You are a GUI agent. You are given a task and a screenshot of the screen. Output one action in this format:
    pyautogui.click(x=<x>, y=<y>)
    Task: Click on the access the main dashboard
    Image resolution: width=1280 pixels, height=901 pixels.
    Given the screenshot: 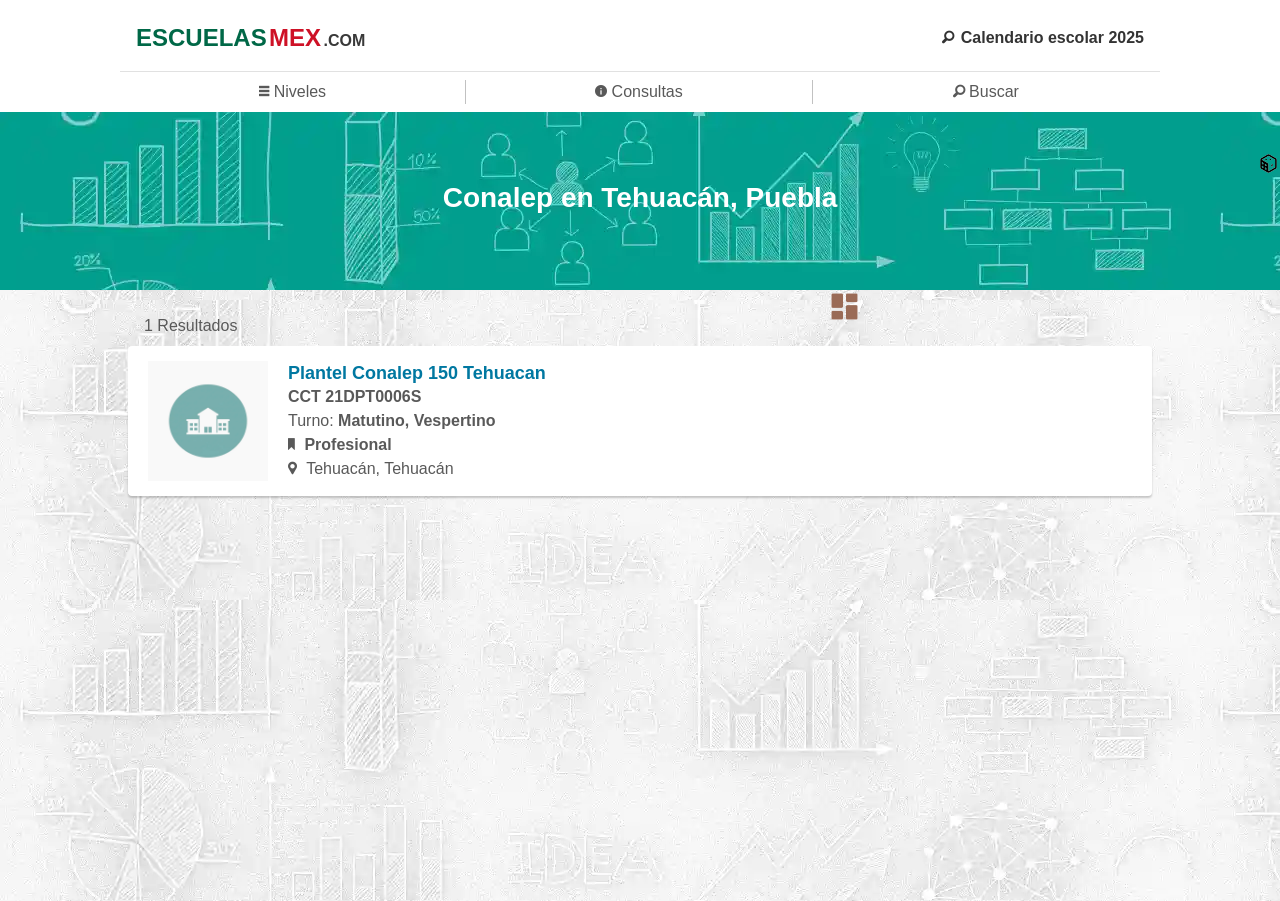 What is the action you would take?
    pyautogui.click(x=844, y=306)
    